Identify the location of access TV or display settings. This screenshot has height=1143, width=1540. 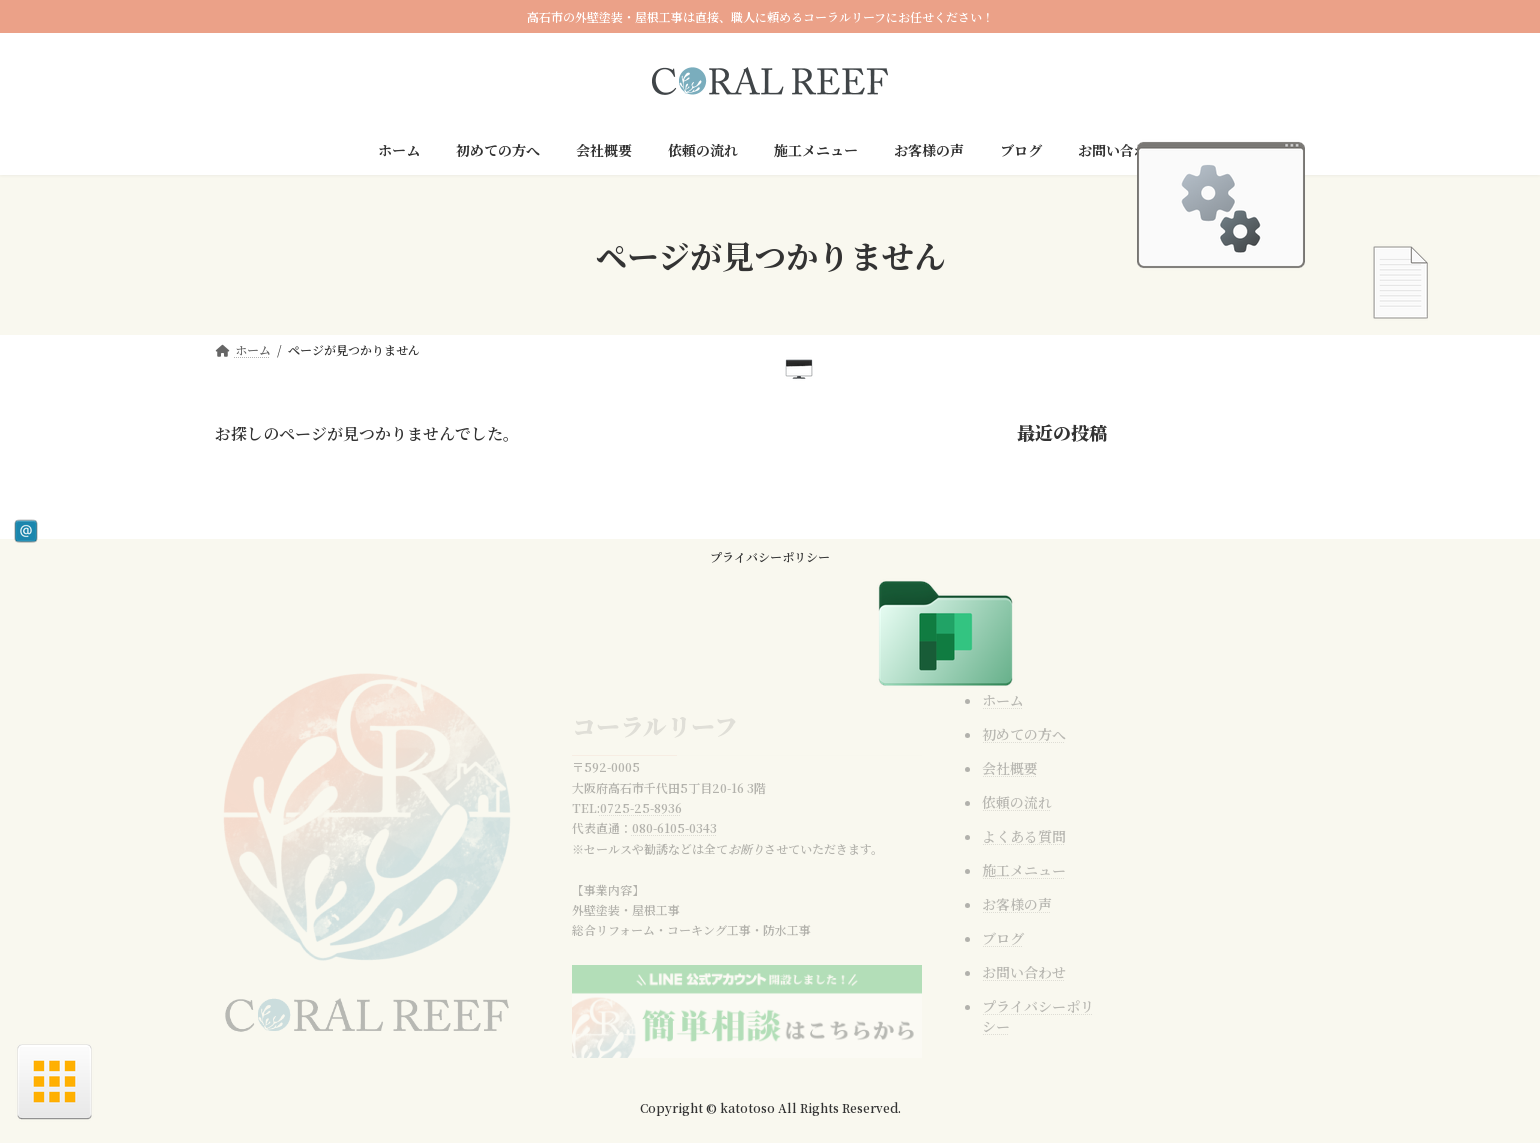
(799, 368).